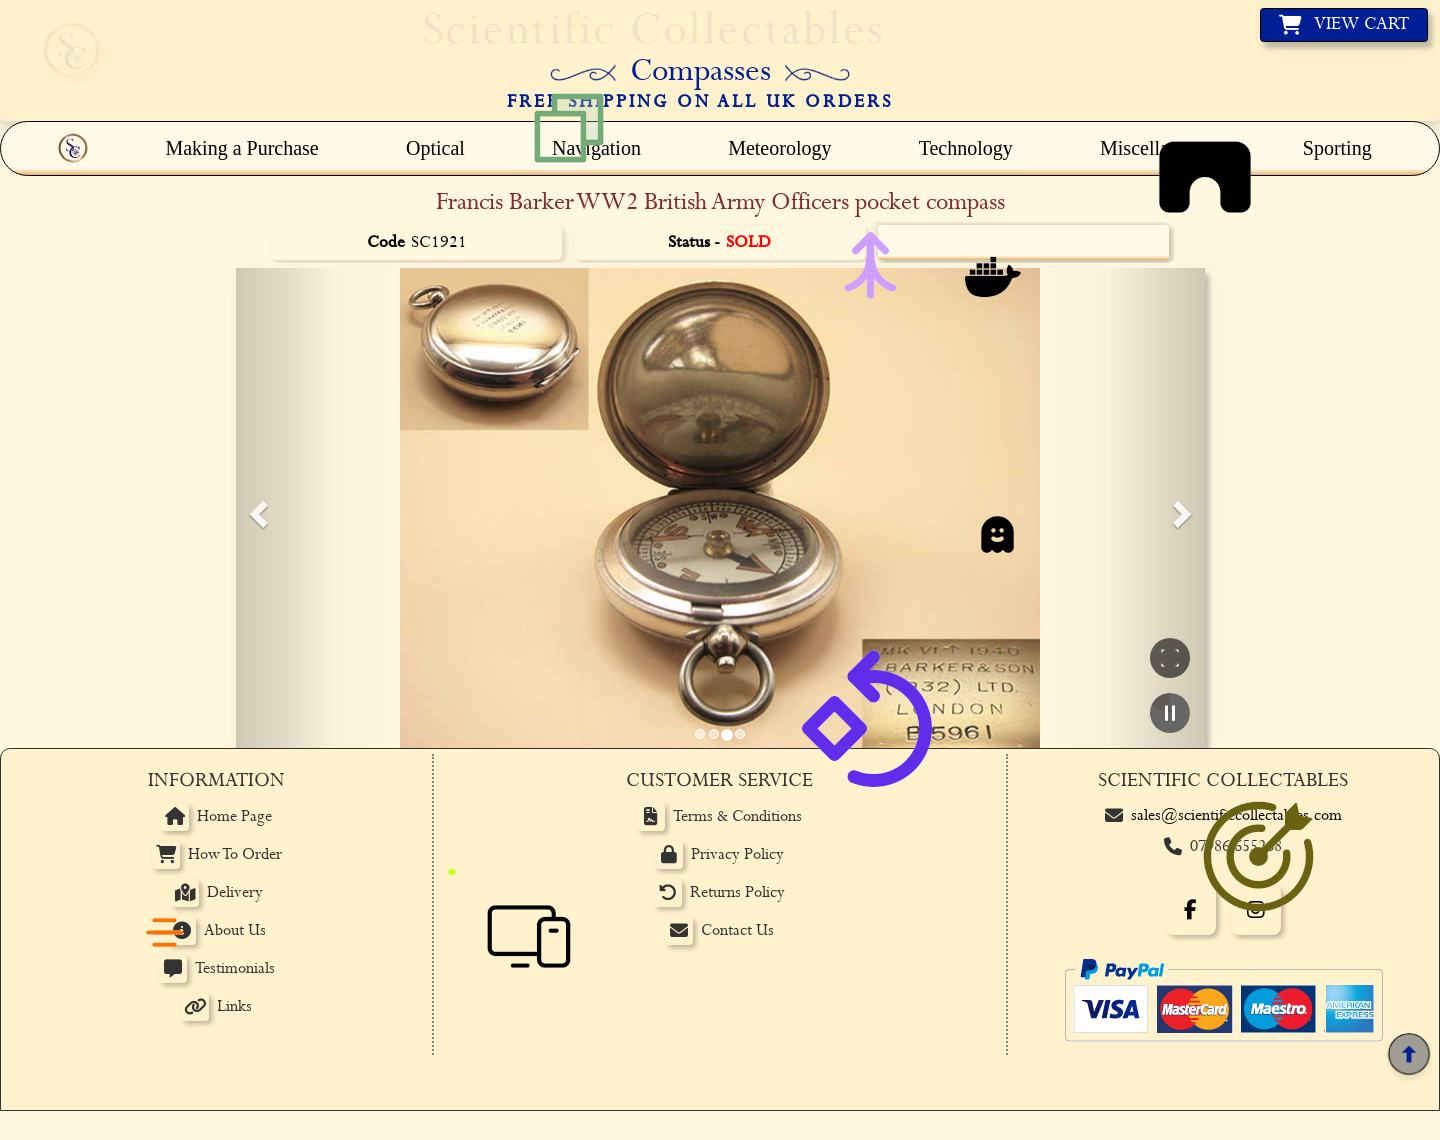 The height and width of the screenshot is (1140, 1440). I want to click on open navigation menu, so click(164, 932).